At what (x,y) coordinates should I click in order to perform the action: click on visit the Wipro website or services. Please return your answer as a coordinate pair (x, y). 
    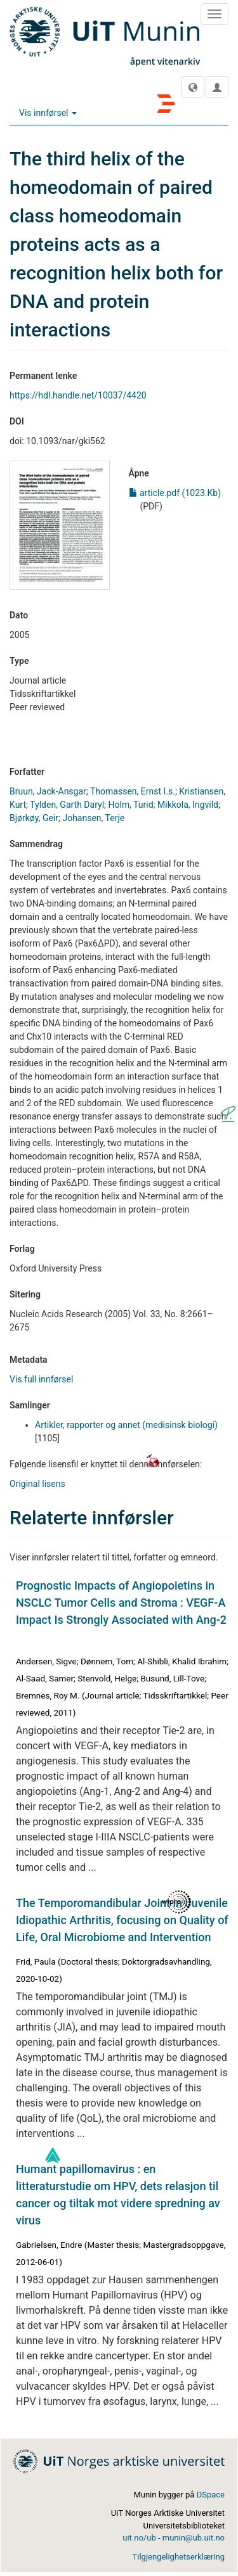
    Looking at the image, I should click on (176, 1902).